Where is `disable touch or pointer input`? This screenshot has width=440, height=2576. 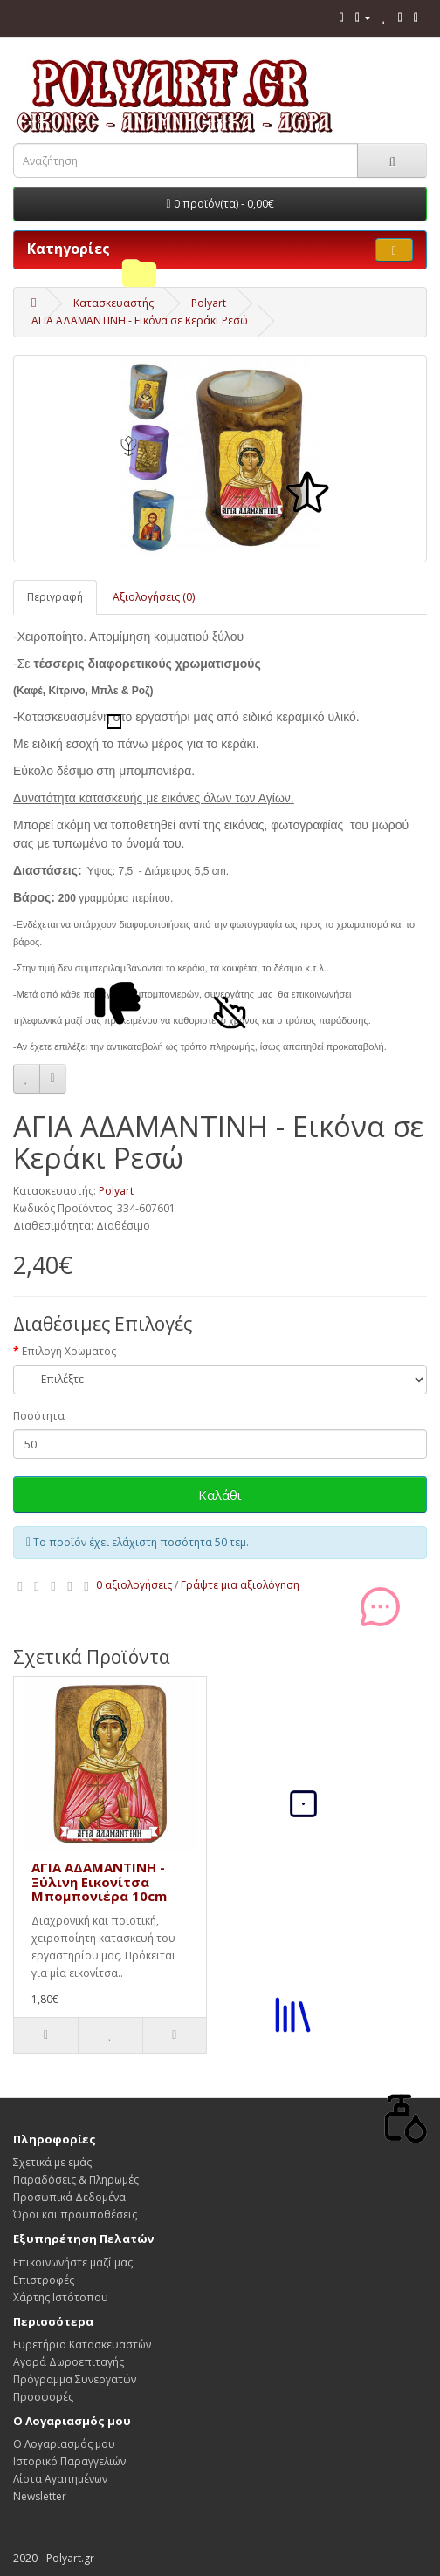
disable touch or pointer input is located at coordinates (230, 1012).